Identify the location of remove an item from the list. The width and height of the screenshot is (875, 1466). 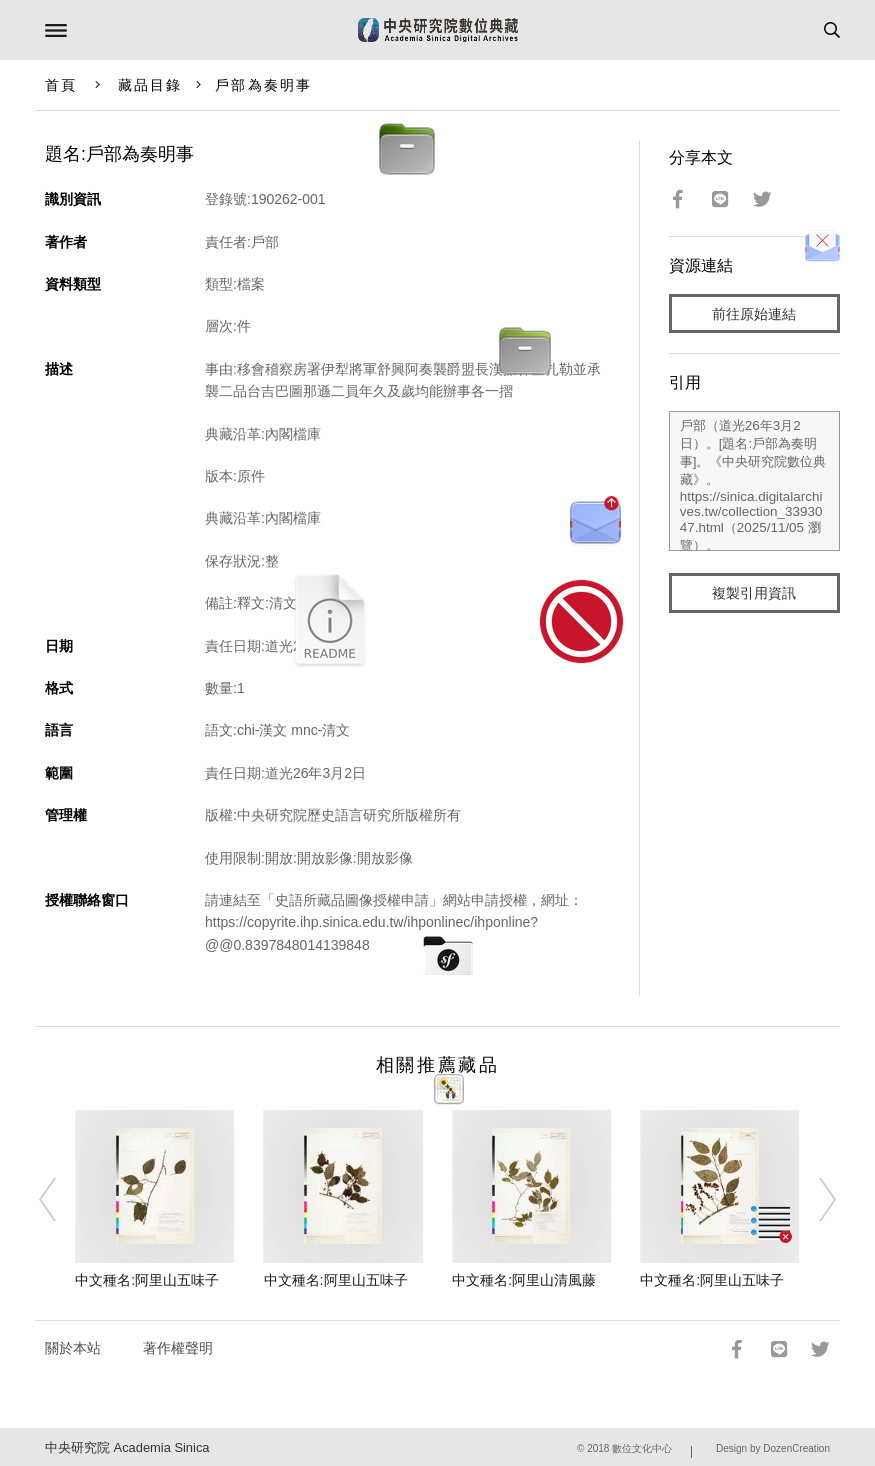
(770, 1222).